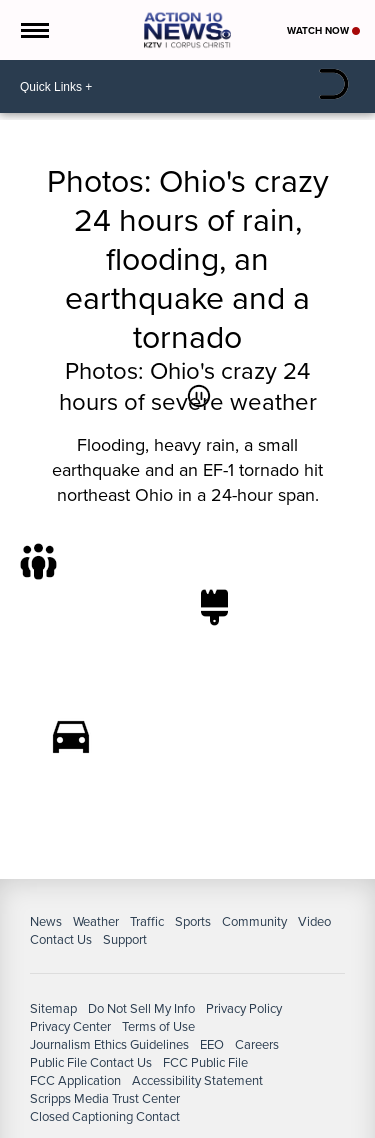  What do you see at coordinates (71, 737) in the screenshot?
I see `time to leave notification for upcoming trip` at bounding box center [71, 737].